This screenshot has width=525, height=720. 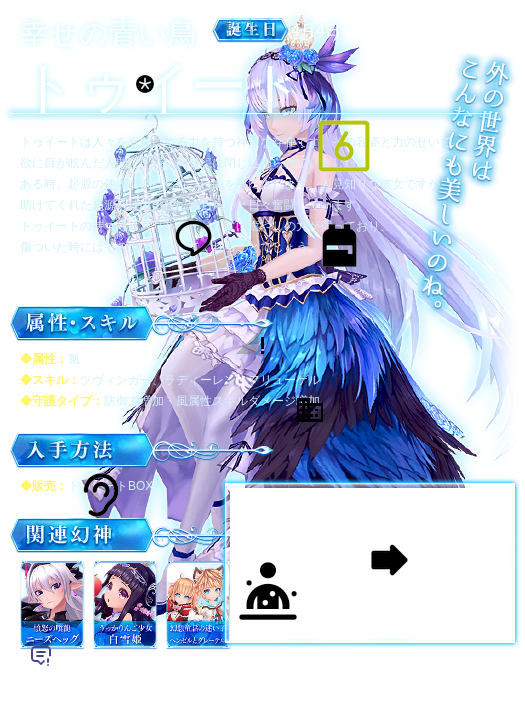 What do you see at coordinates (268, 591) in the screenshot?
I see `view audience or attendee list` at bounding box center [268, 591].